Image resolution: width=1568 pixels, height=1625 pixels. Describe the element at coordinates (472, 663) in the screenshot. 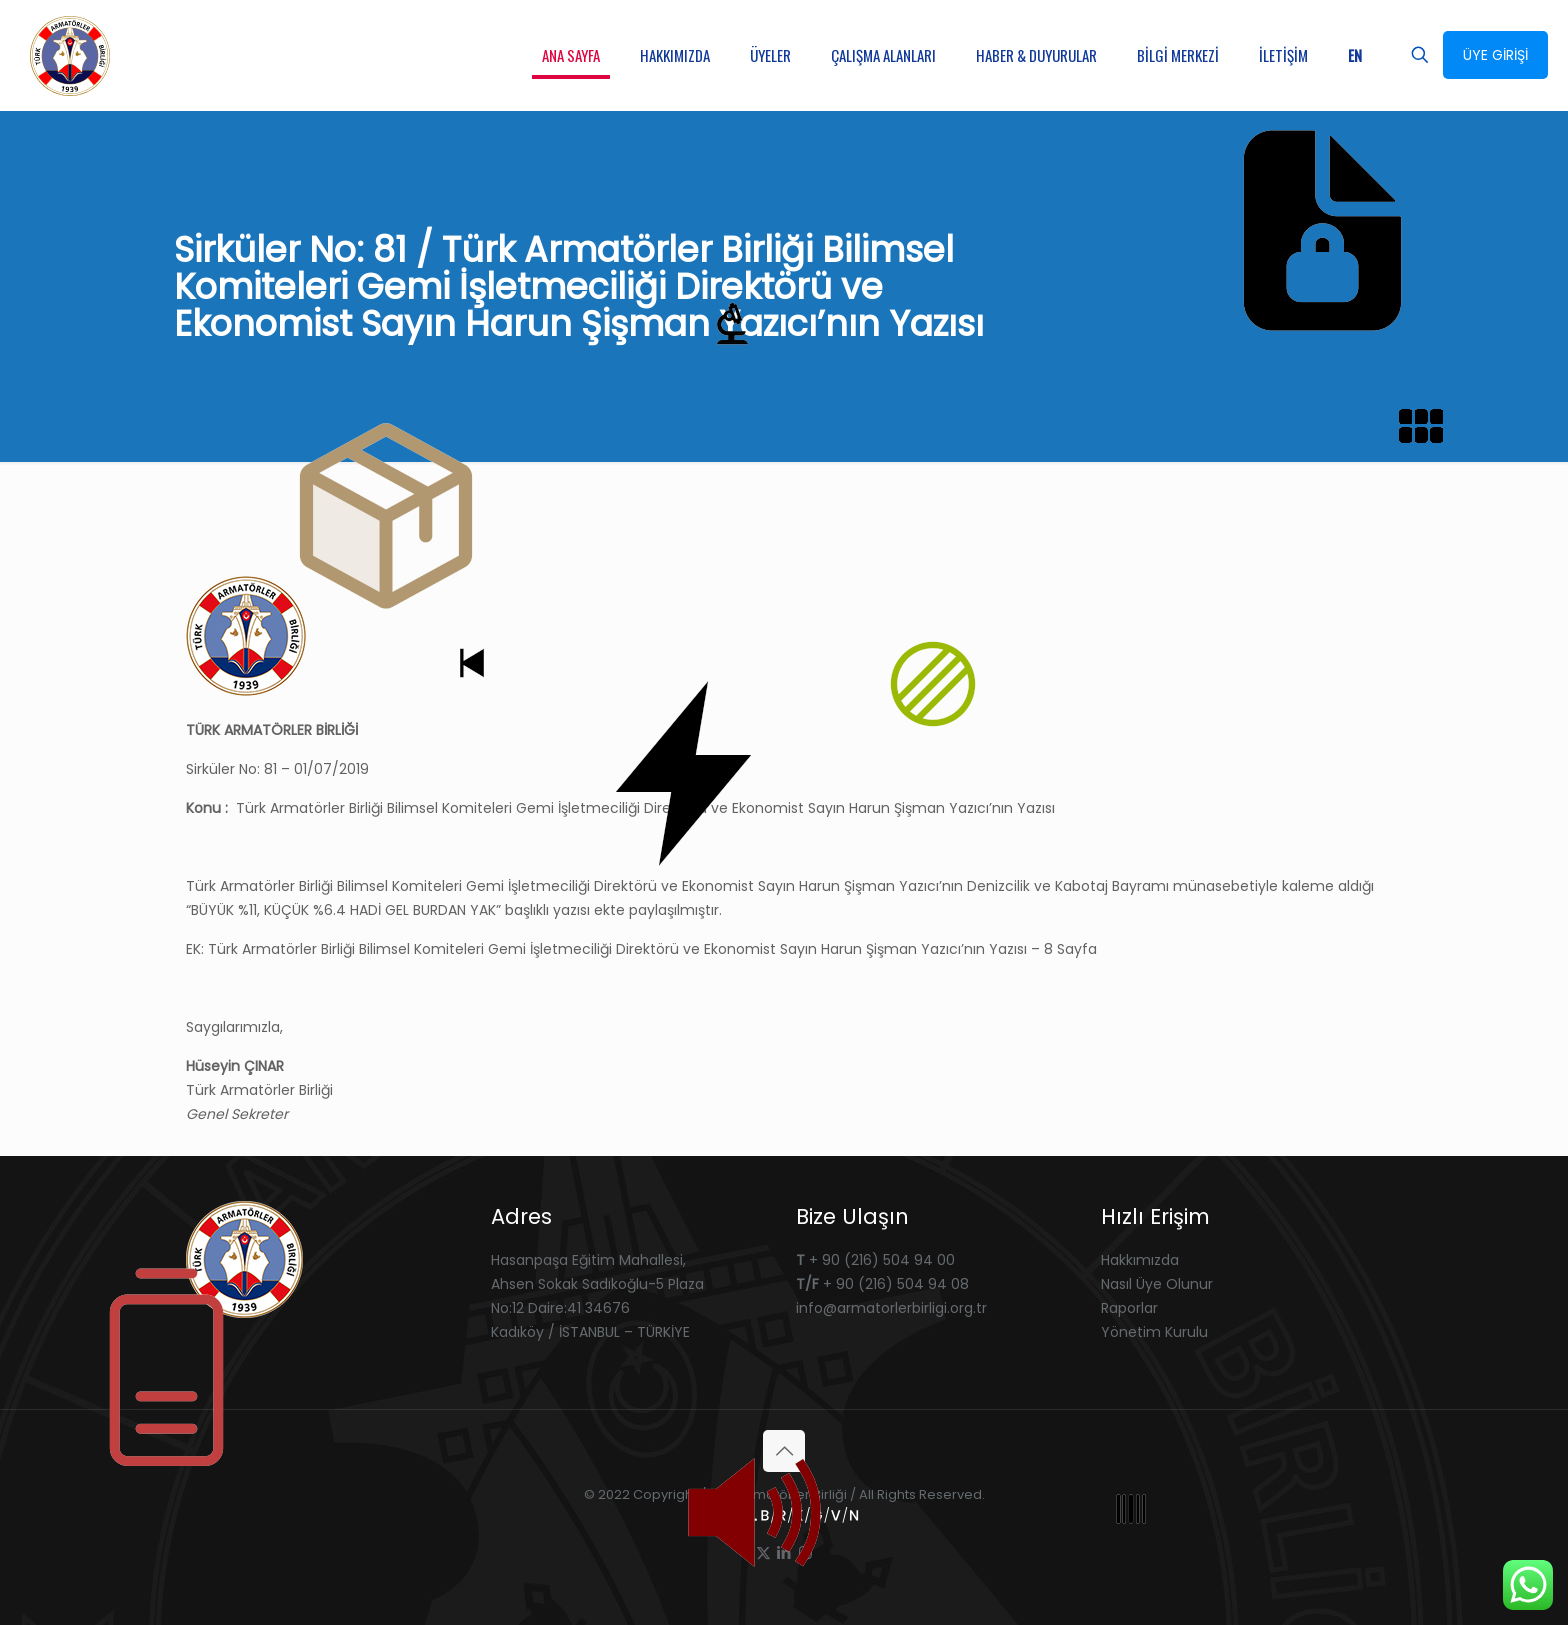

I see `skip to previous track` at that location.